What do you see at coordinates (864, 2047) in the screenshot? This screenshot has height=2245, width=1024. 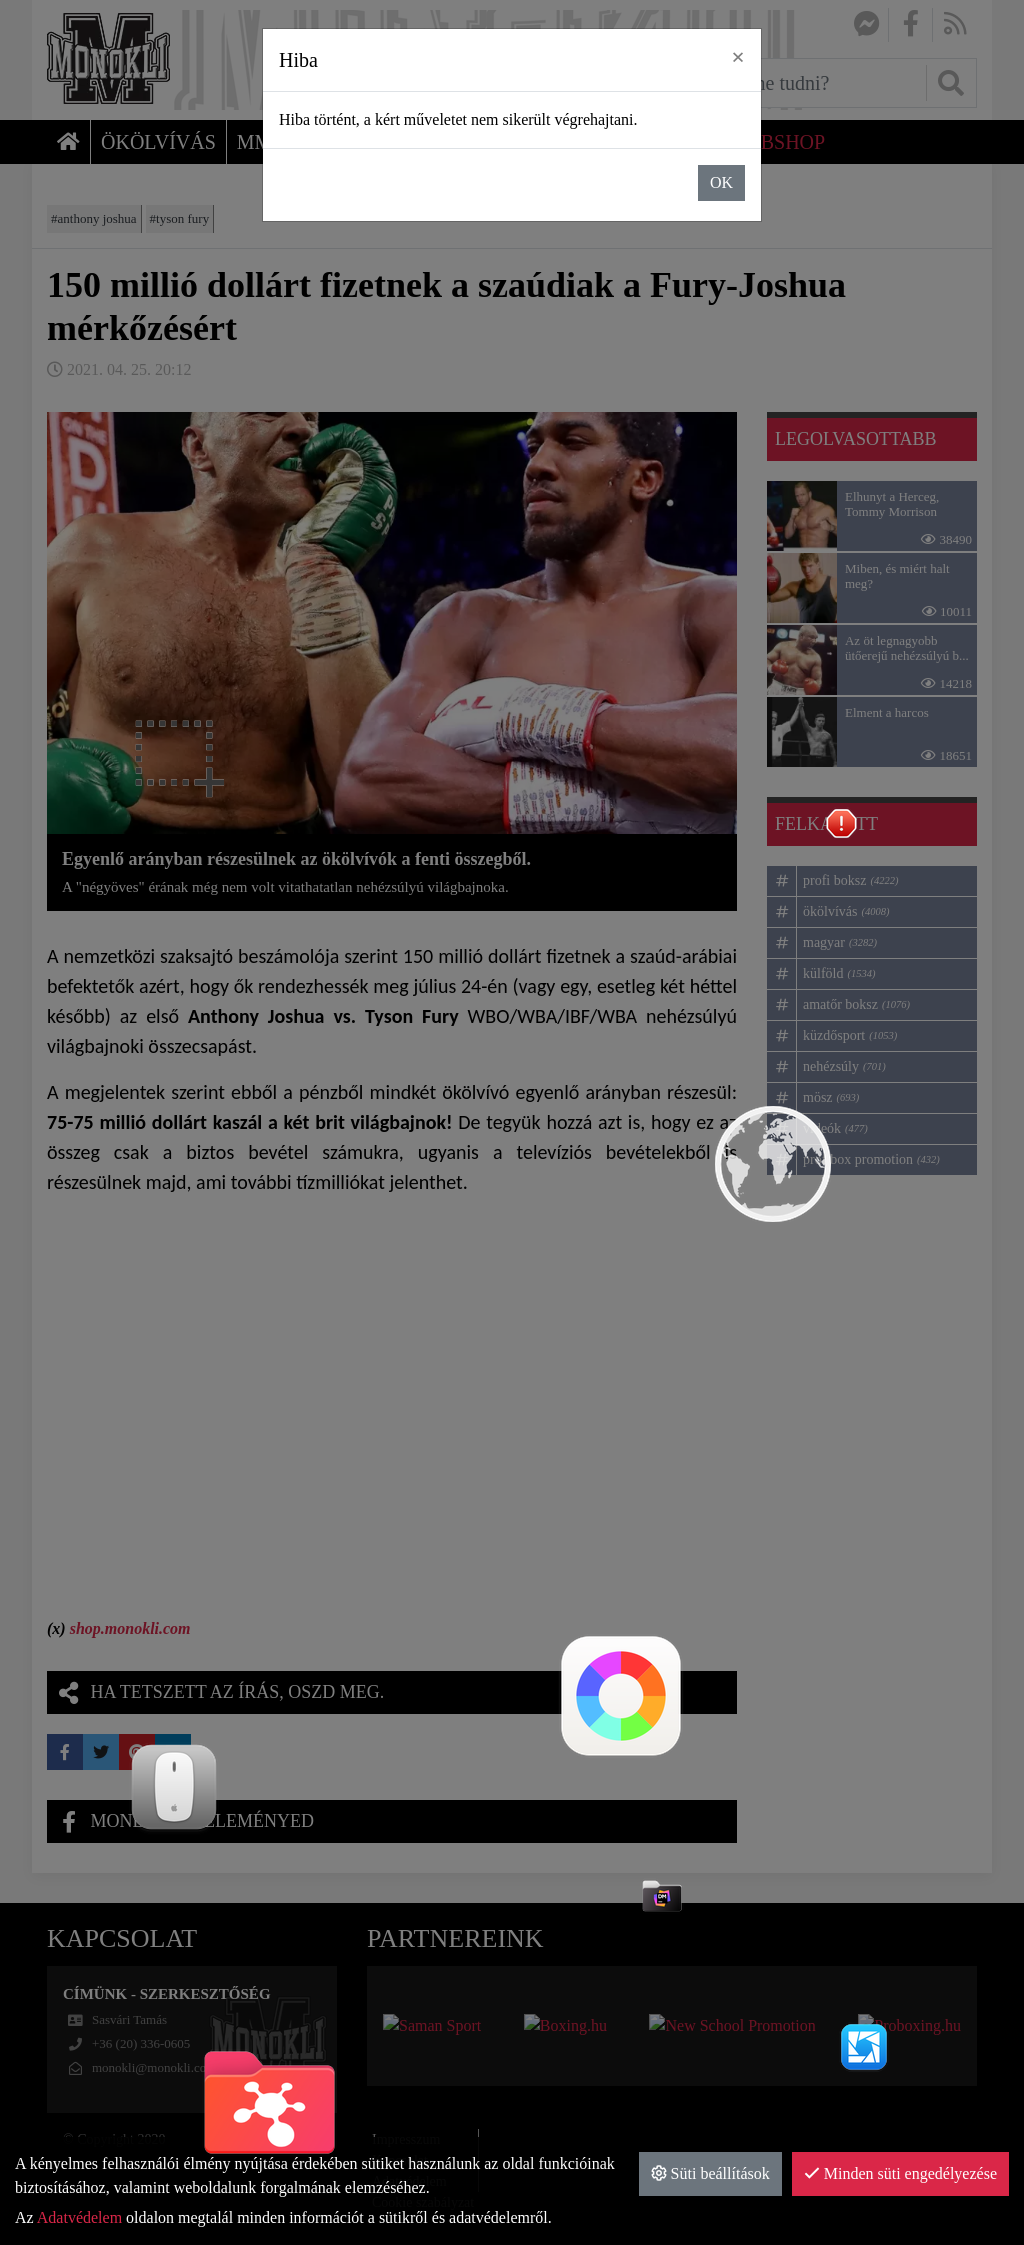 I see `open Lens, a Kubernetes IDE for managing clusters` at bounding box center [864, 2047].